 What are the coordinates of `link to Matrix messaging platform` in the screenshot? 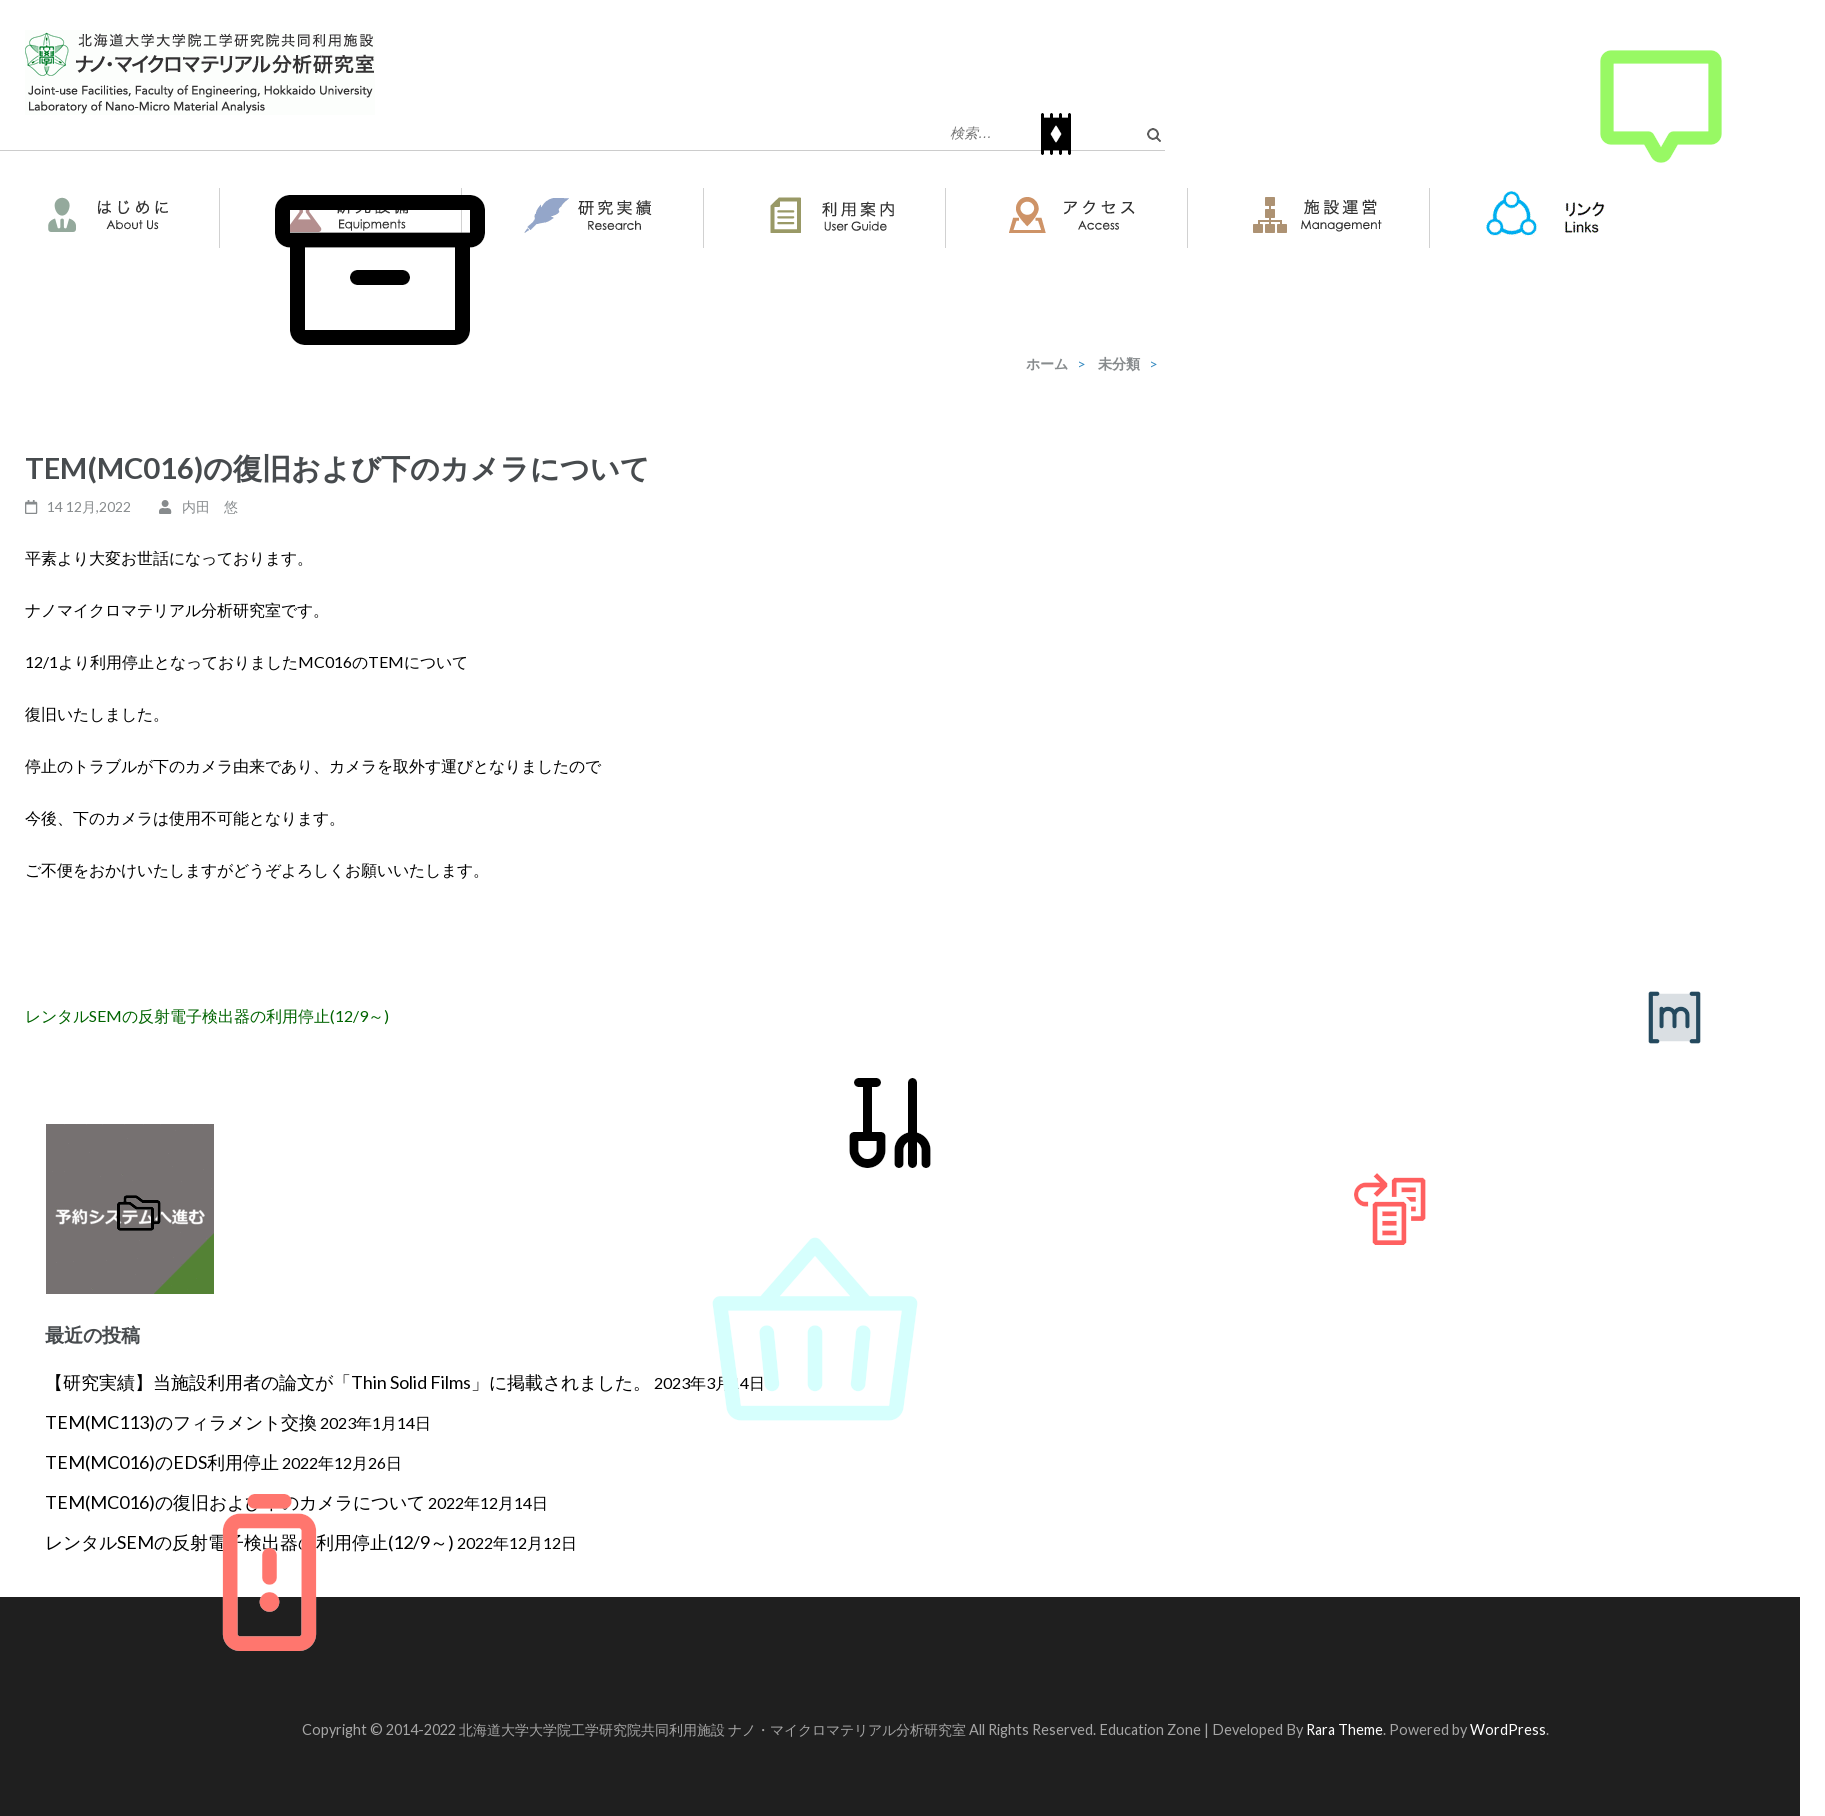 It's located at (1674, 1017).